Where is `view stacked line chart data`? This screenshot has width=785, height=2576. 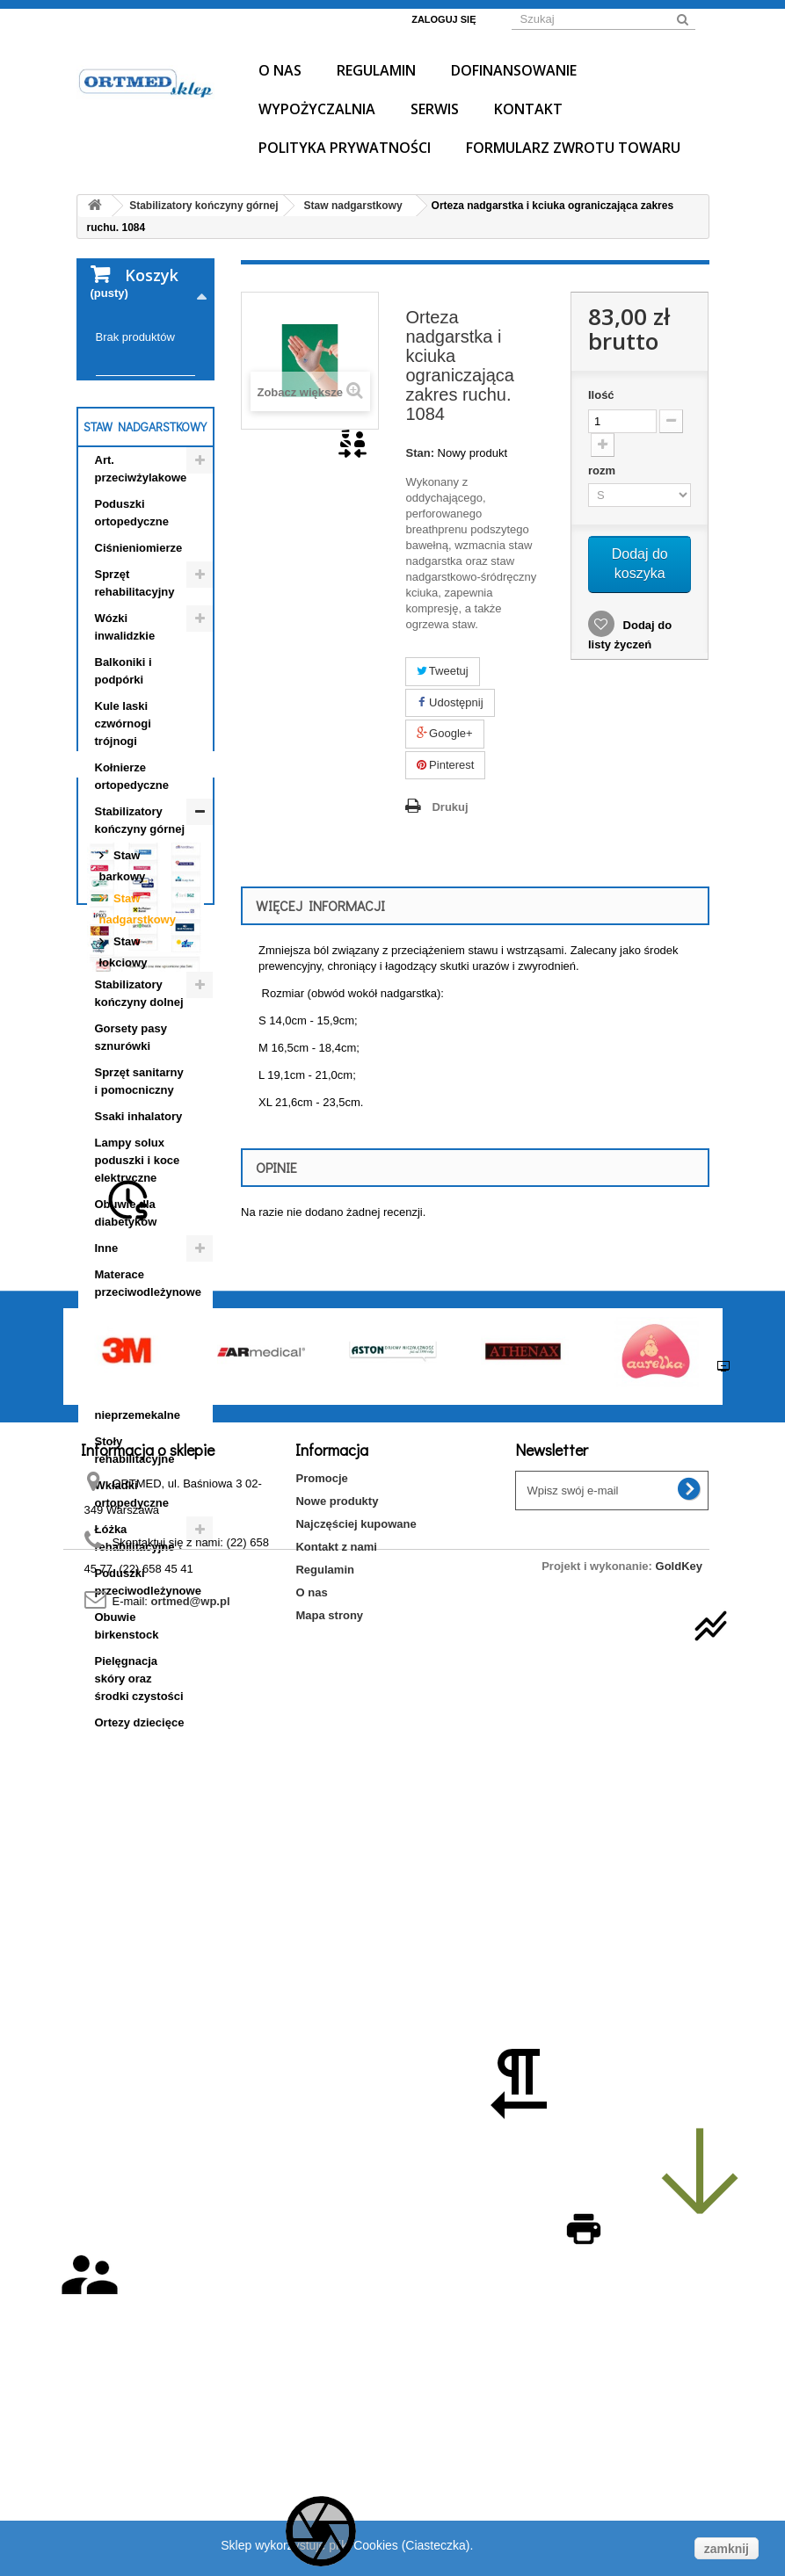
view stacked line chart data is located at coordinates (710, 1625).